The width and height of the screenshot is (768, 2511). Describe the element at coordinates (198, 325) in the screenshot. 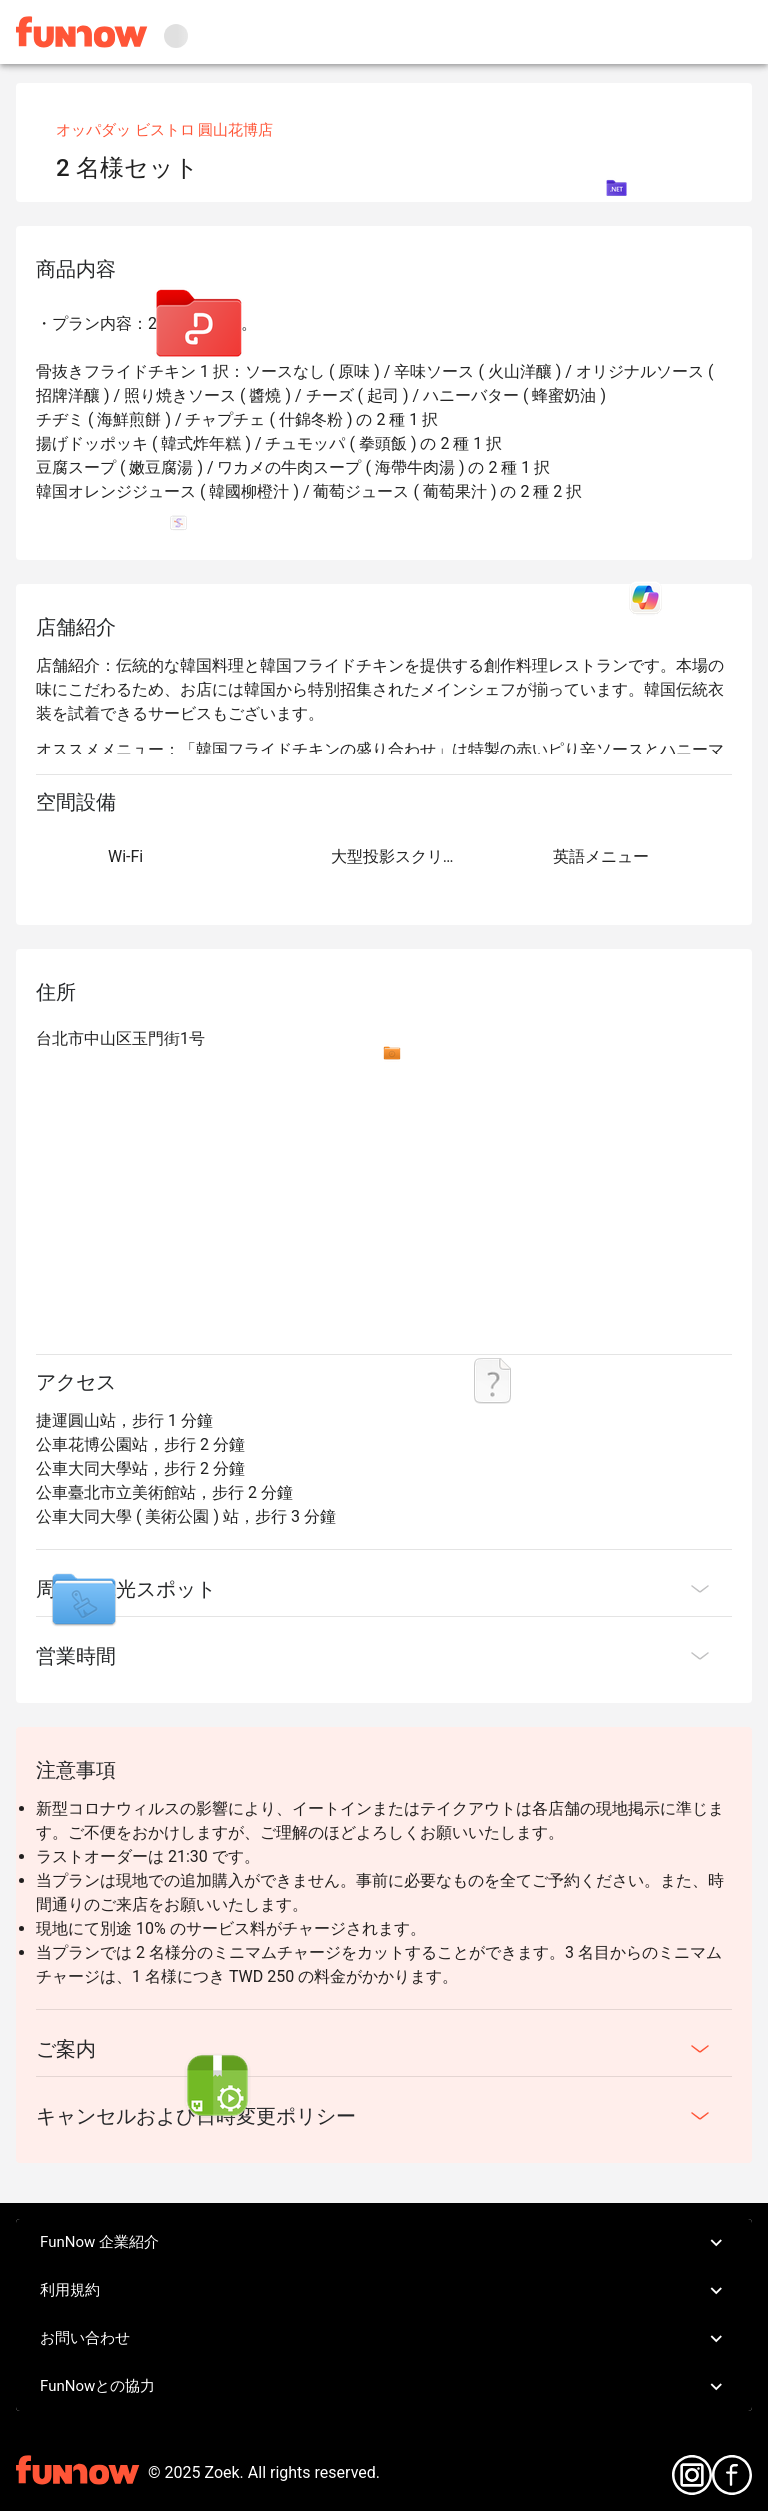

I see `open folder containing WPS PDF documents` at that location.